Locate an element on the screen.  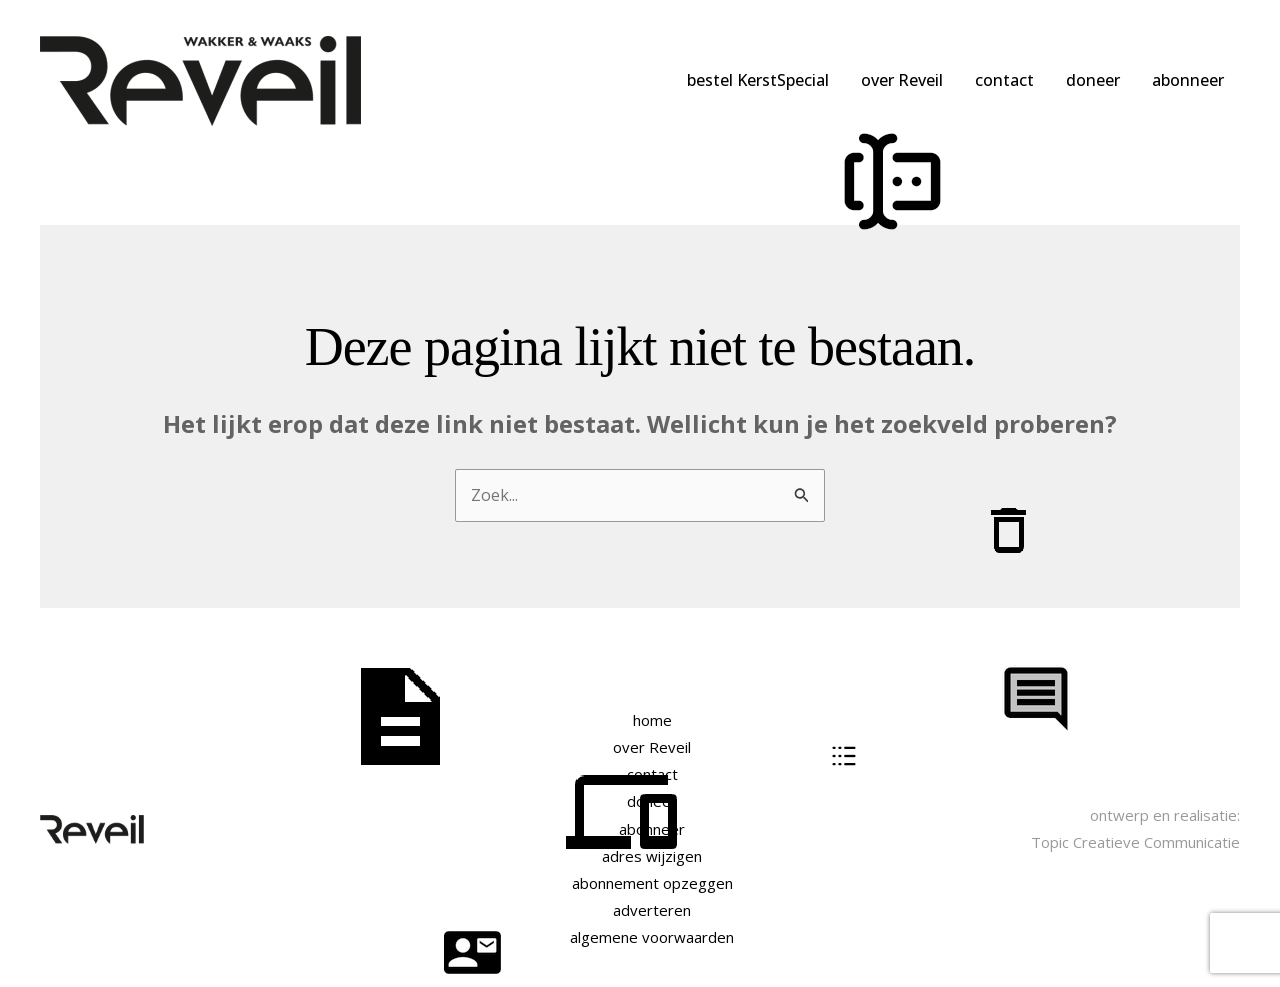
access forms and surveys is located at coordinates (892, 181).